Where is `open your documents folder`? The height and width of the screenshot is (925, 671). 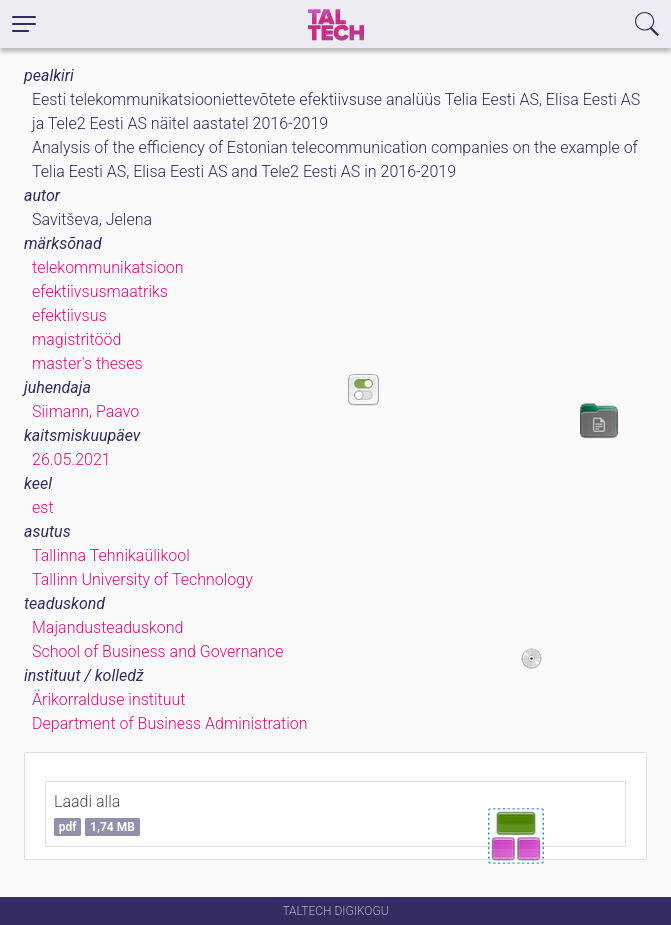
open your documents folder is located at coordinates (599, 420).